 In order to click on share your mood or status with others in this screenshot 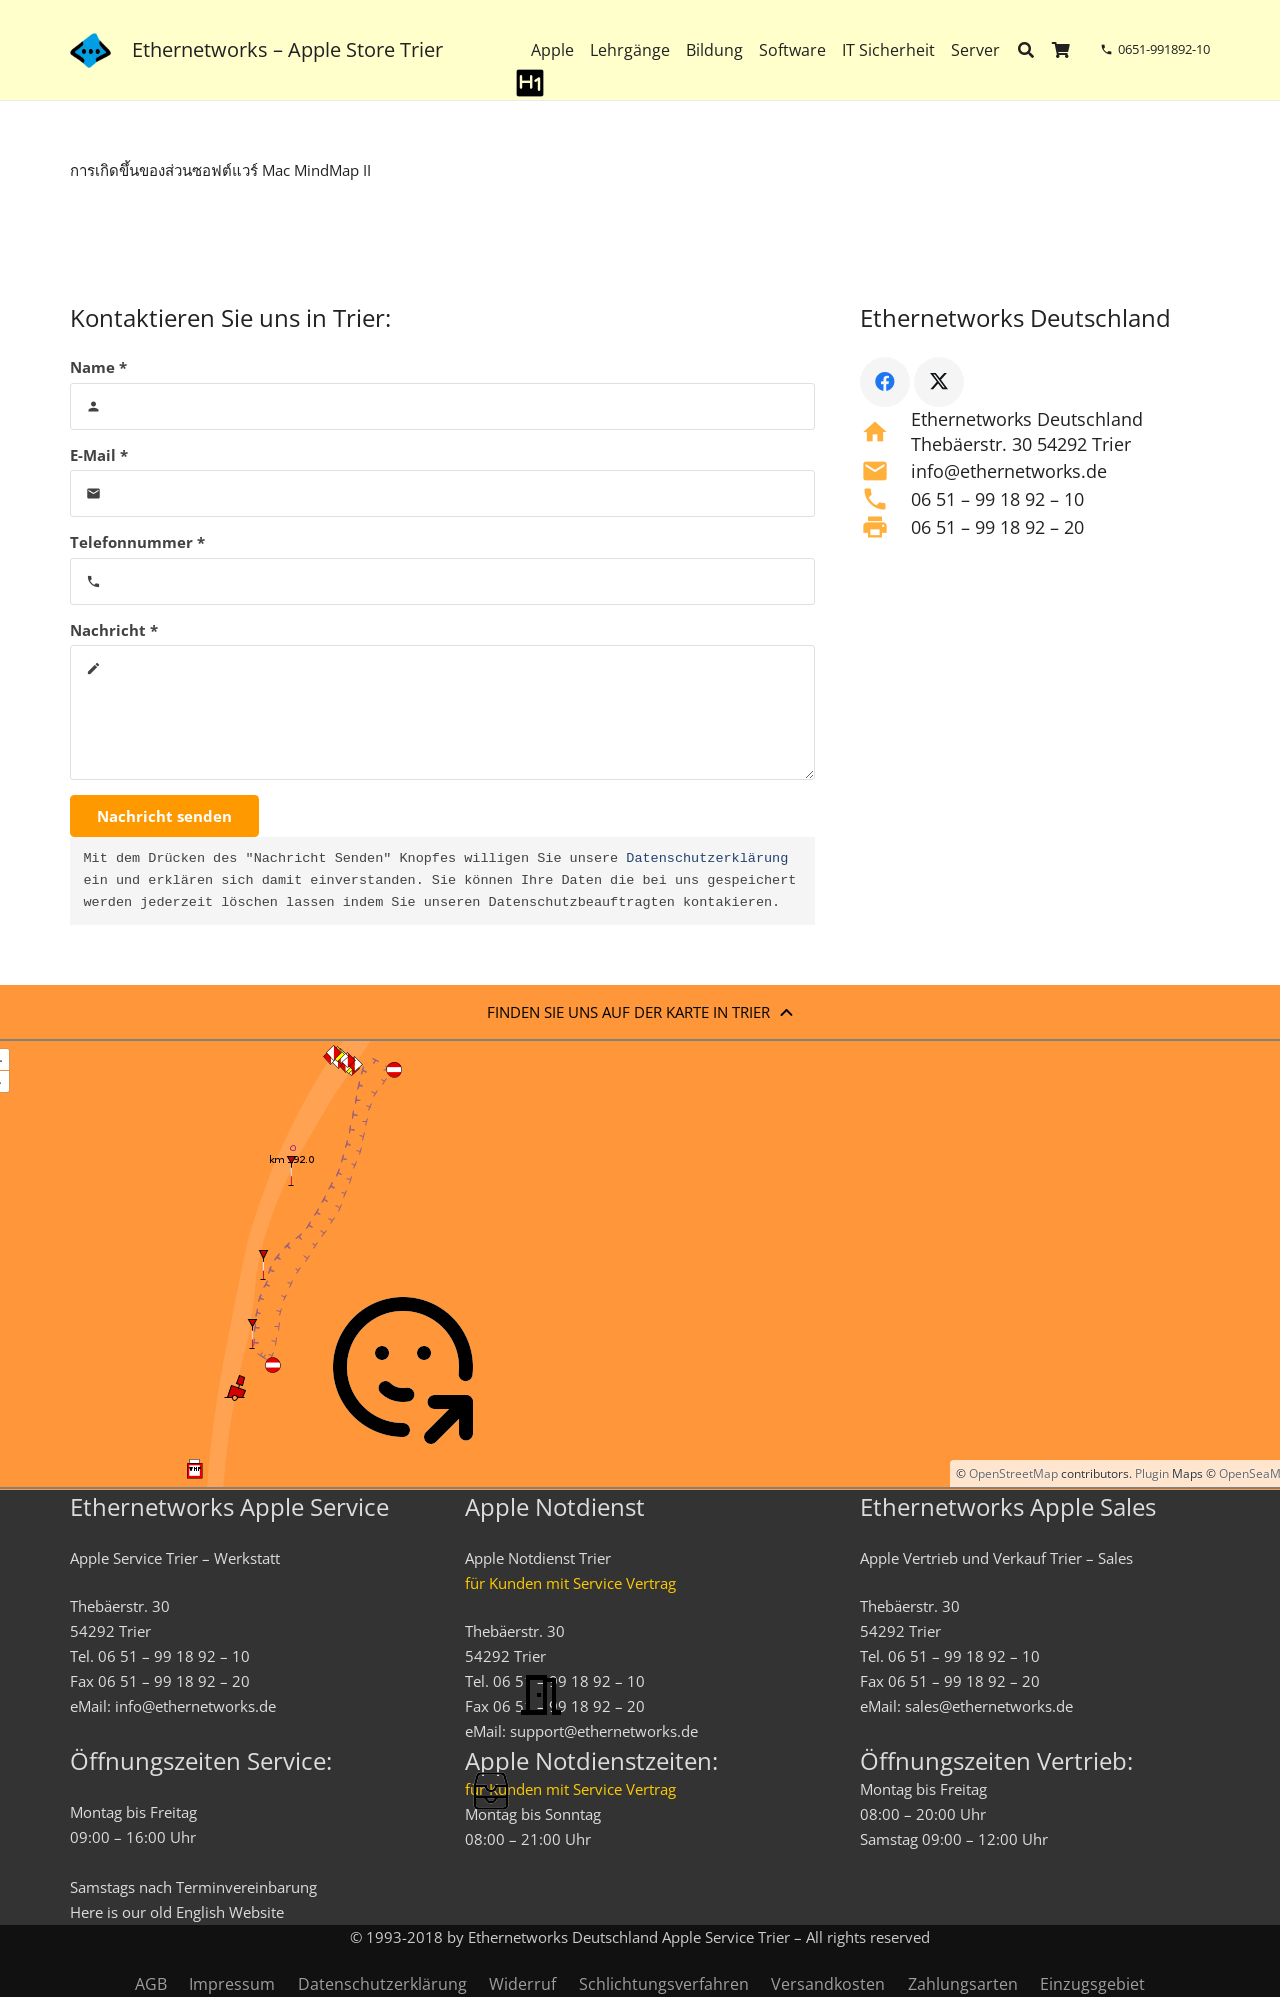, I will do `click(403, 1367)`.